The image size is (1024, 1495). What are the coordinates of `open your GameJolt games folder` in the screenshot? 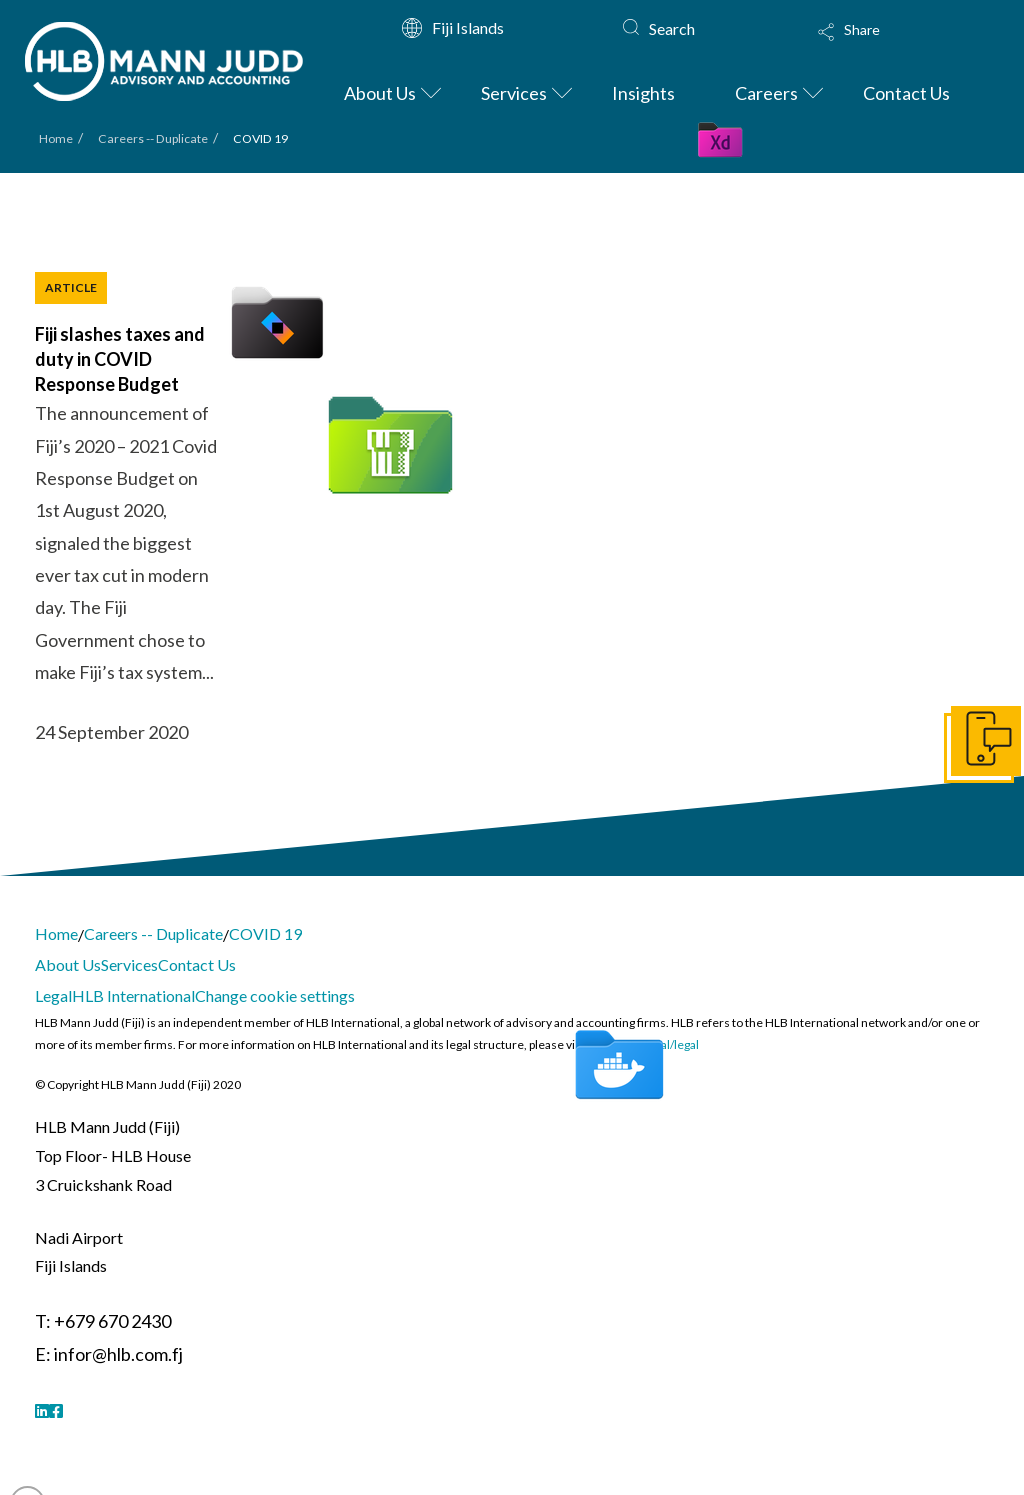 It's located at (390, 448).